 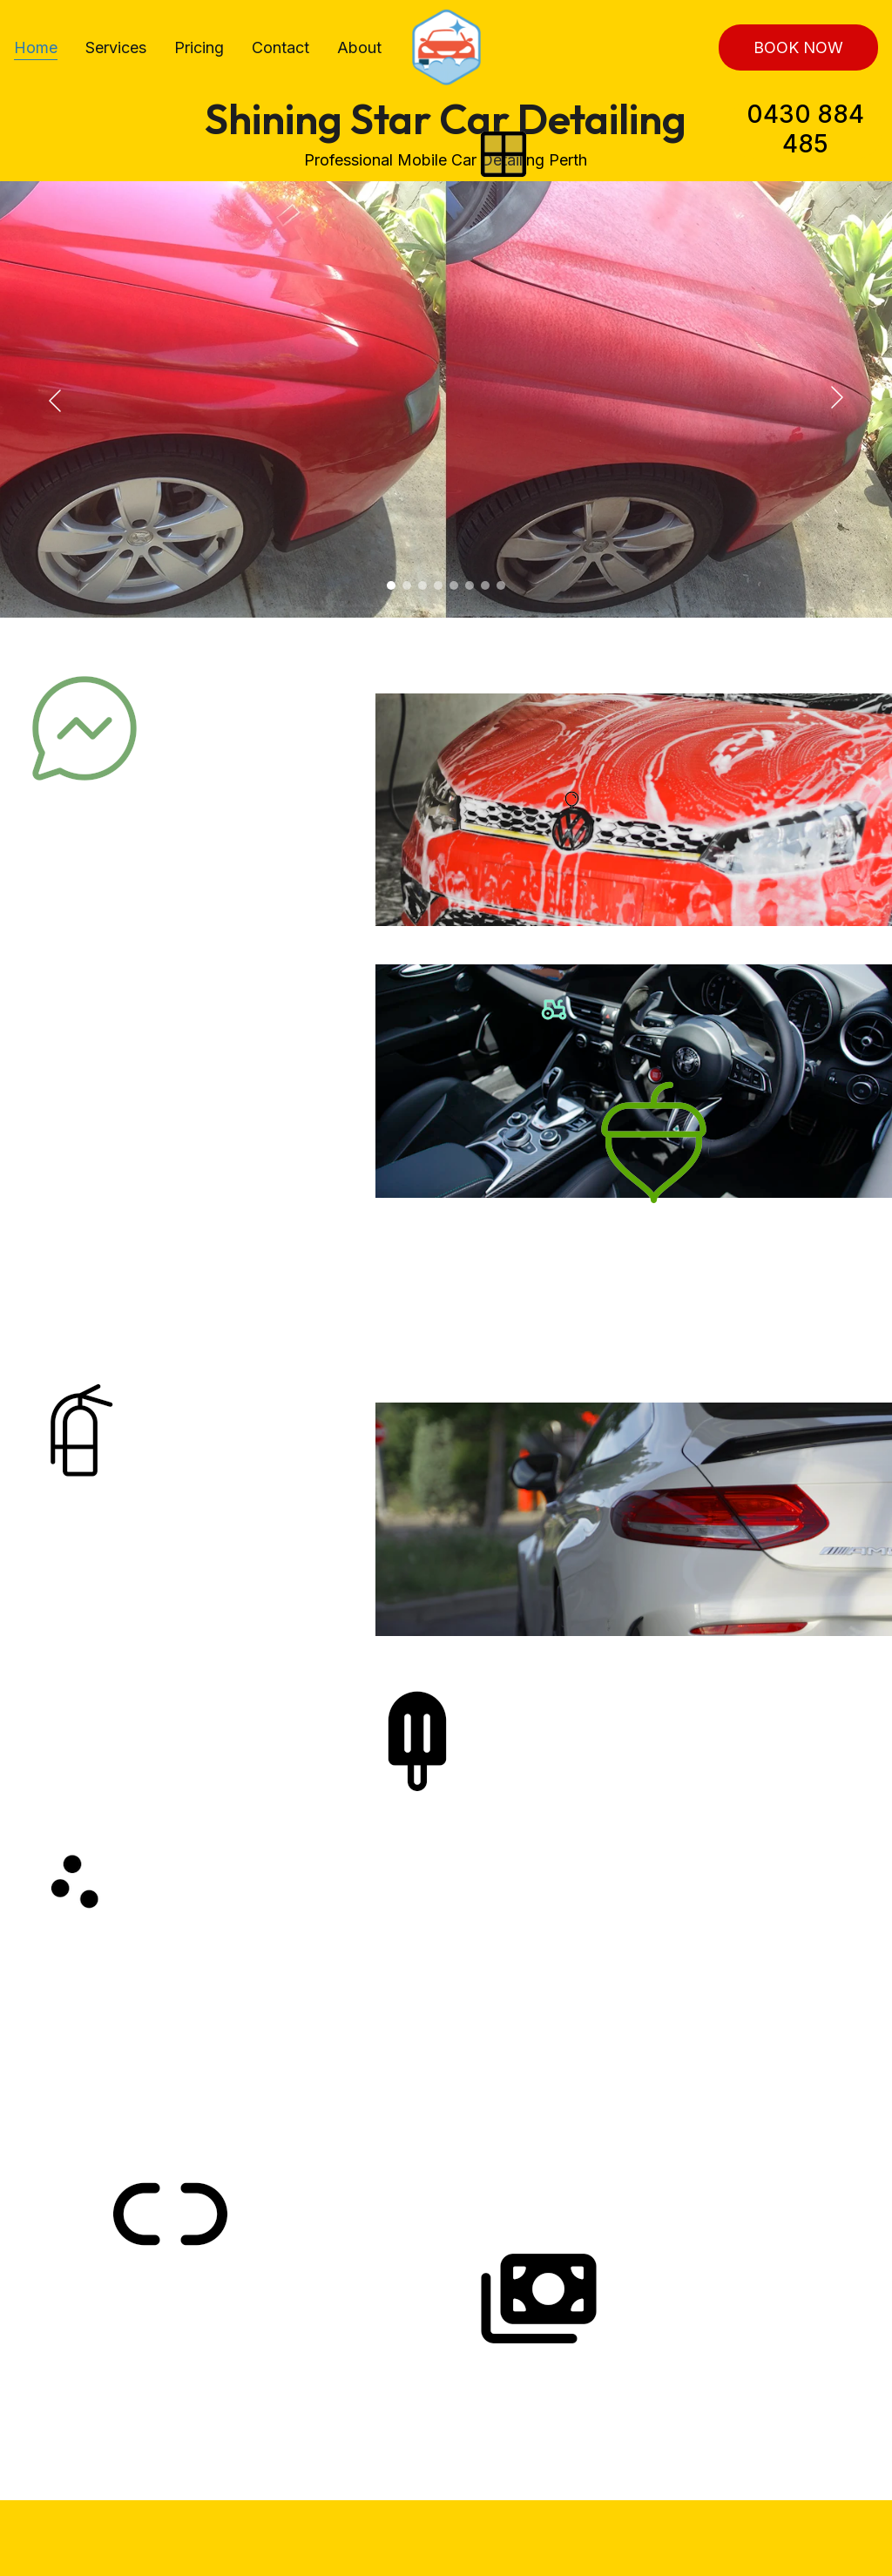 I want to click on view data as a scatter plot chart, so click(x=75, y=1882).